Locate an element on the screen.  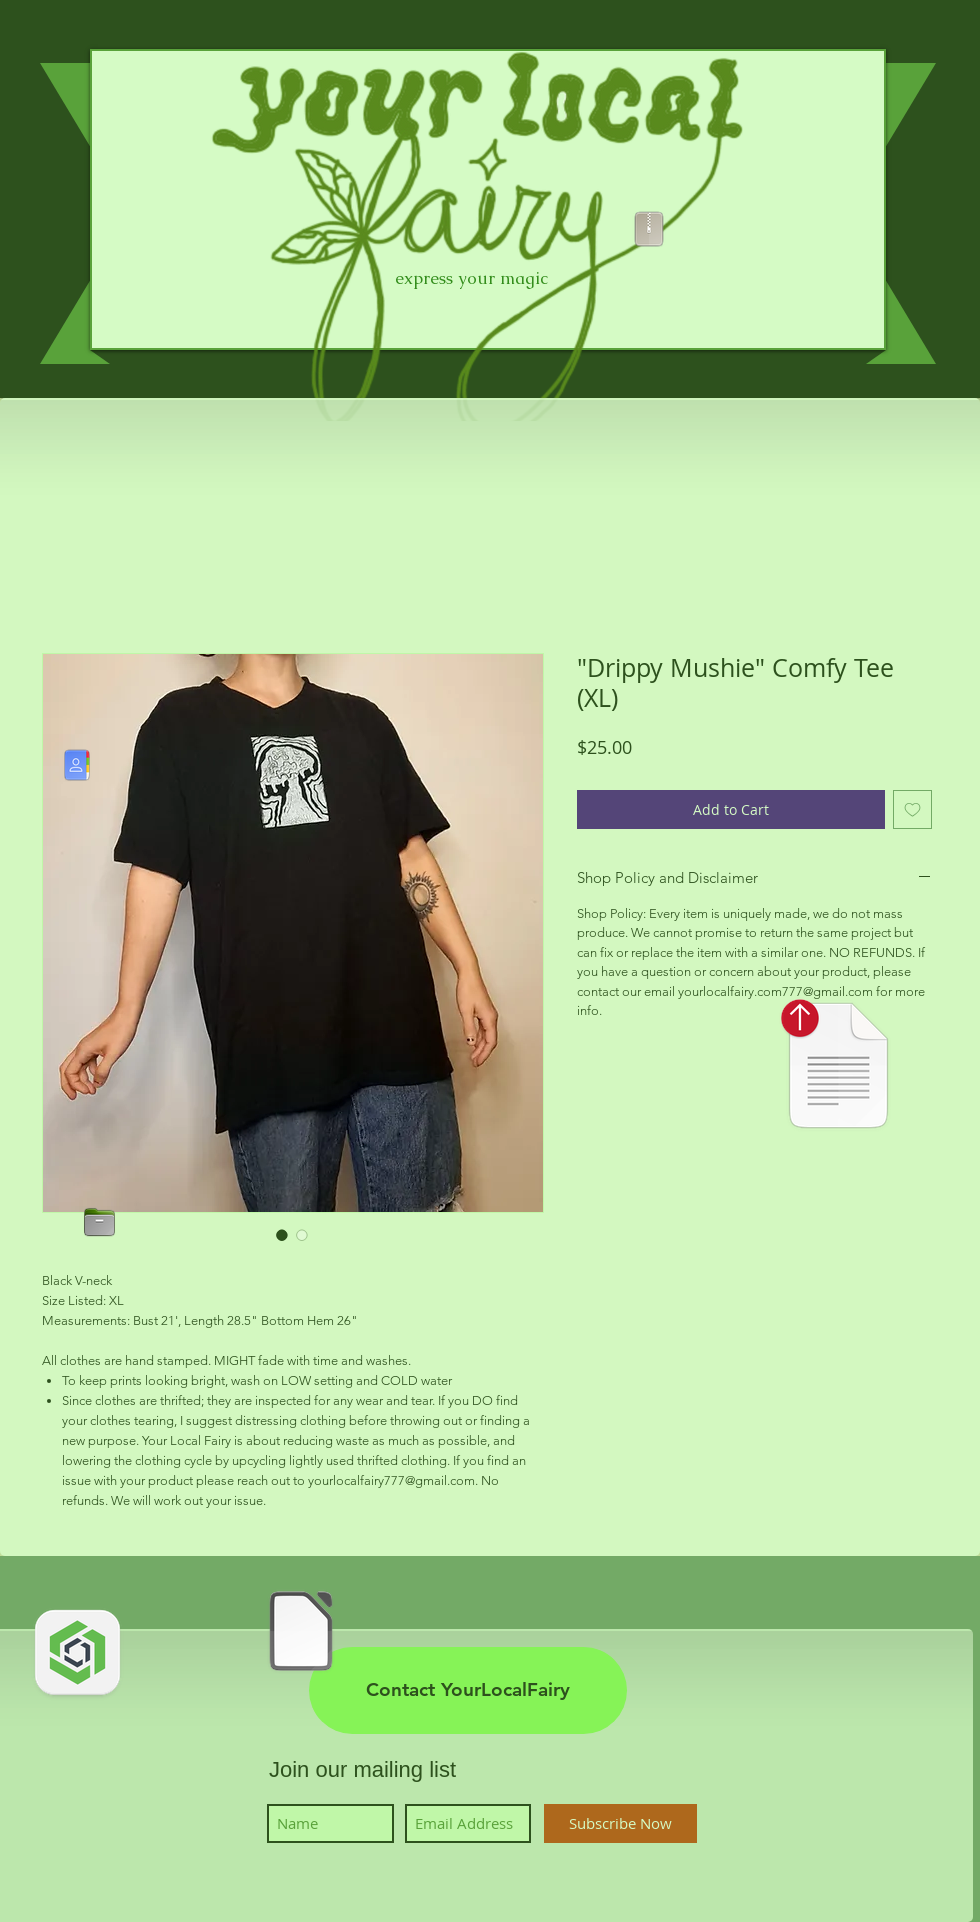
send file via bluetooth is located at coordinates (838, 1065).